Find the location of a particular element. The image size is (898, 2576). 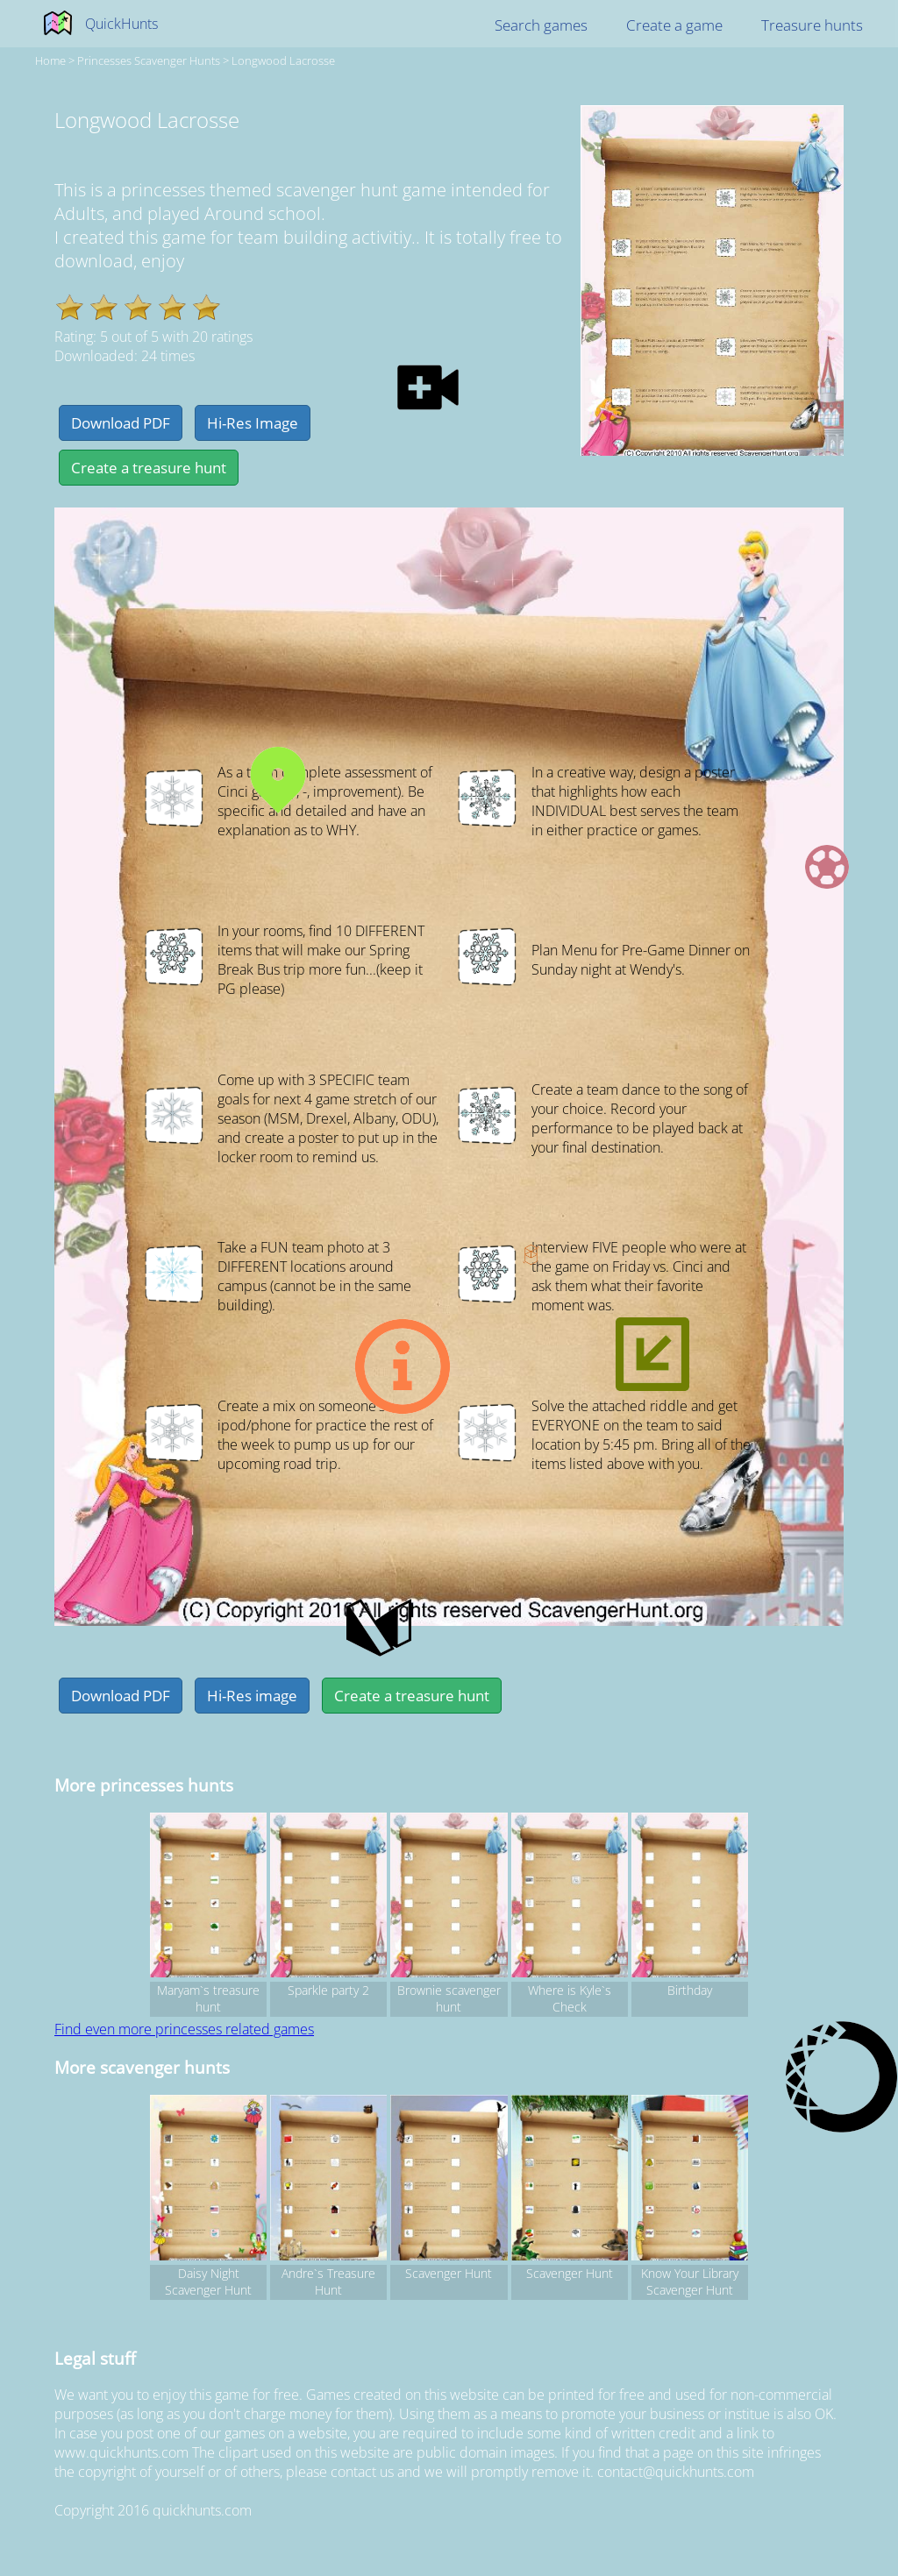

visit Material for MkDocs documentation is located at coordinates (379, 1628).